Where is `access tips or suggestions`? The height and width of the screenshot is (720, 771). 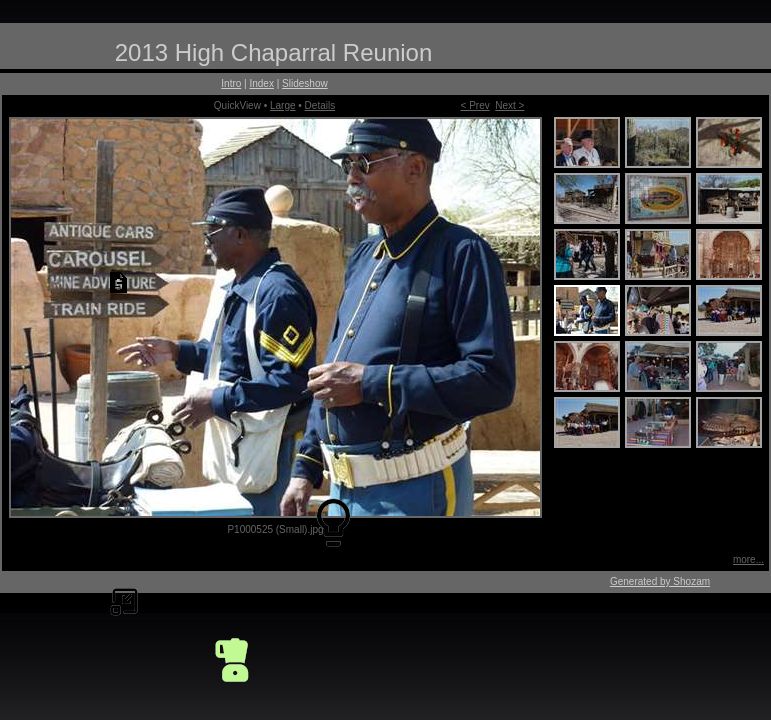 access tips or suggestions is located at coordinates (333, 522).